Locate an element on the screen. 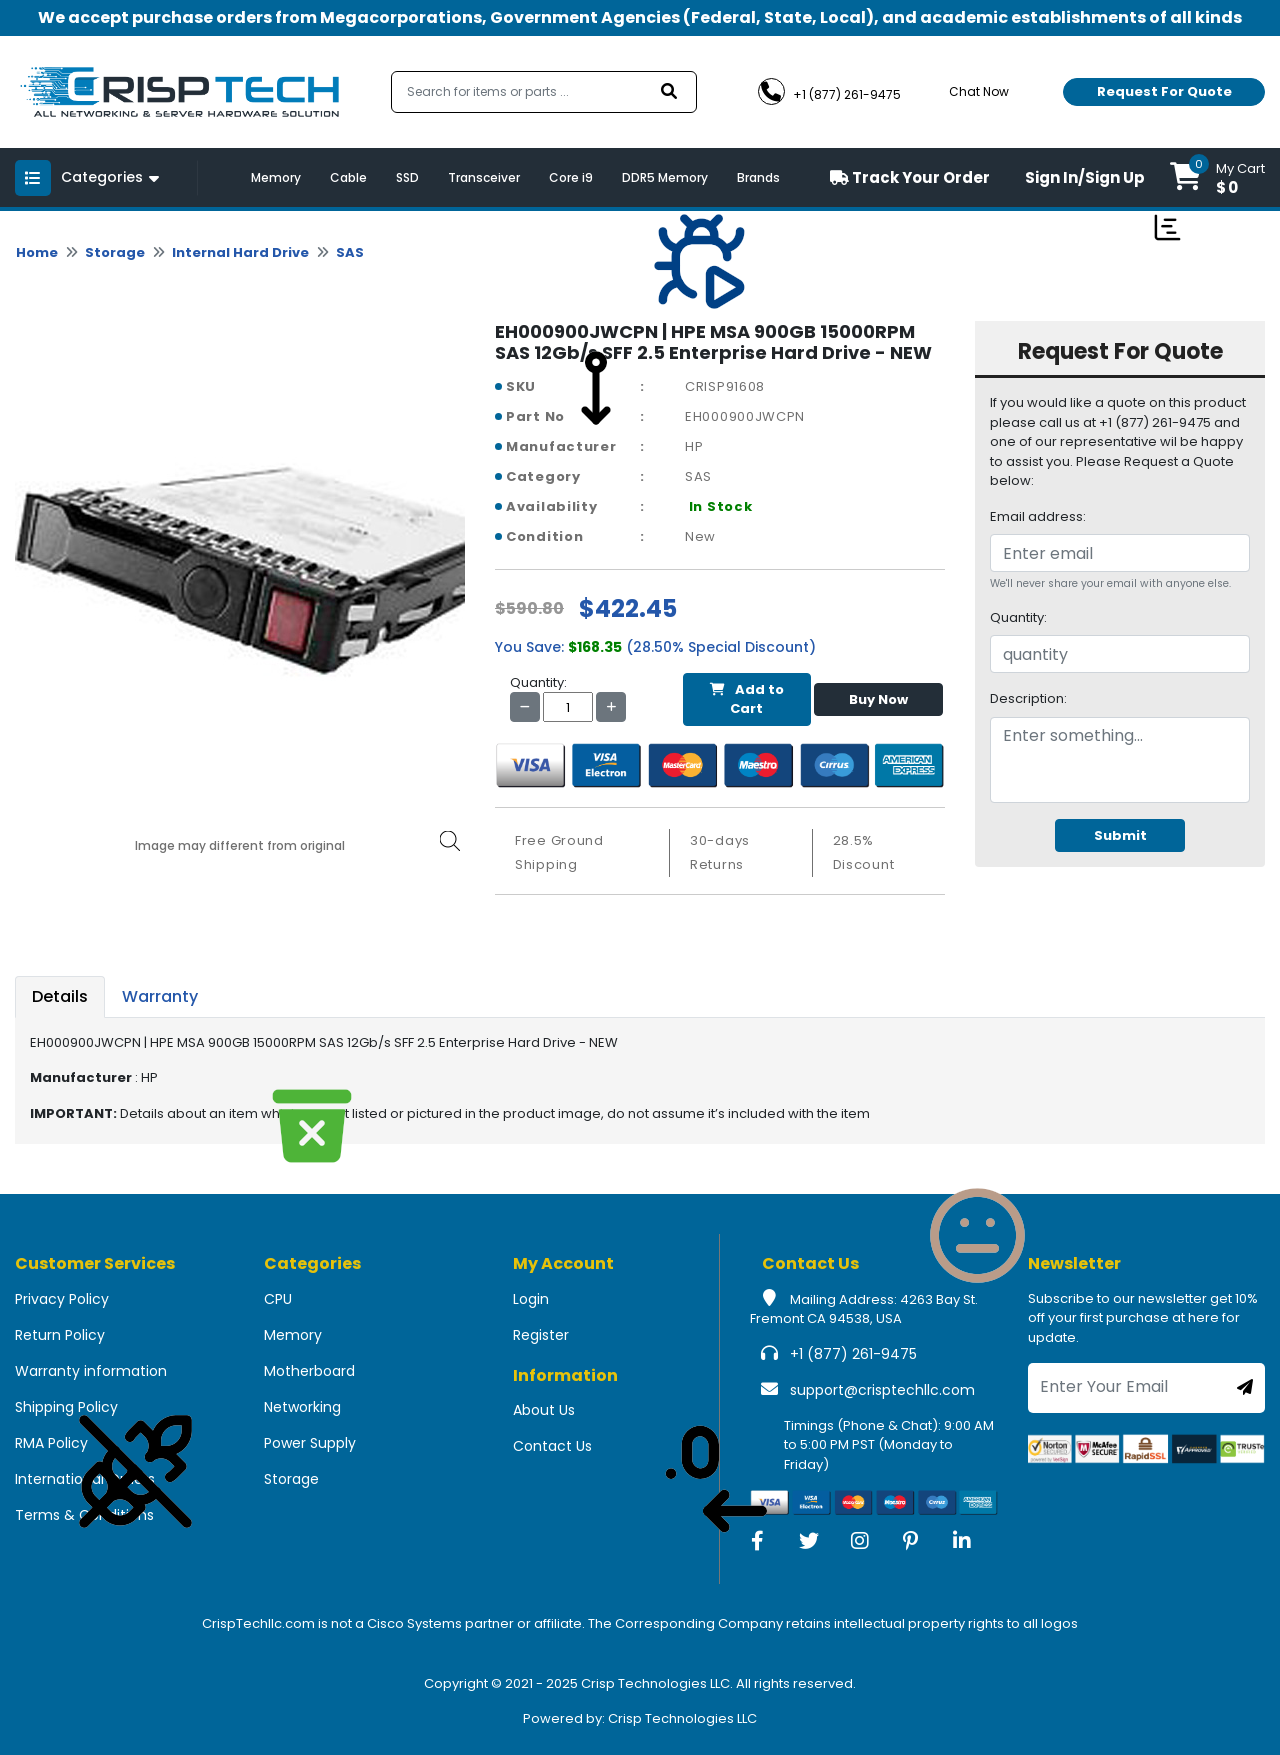 Image resolution: width=1280 pixels, height=1755 pixels. indicates gluten-free option is located at coordinates (135, 1471).